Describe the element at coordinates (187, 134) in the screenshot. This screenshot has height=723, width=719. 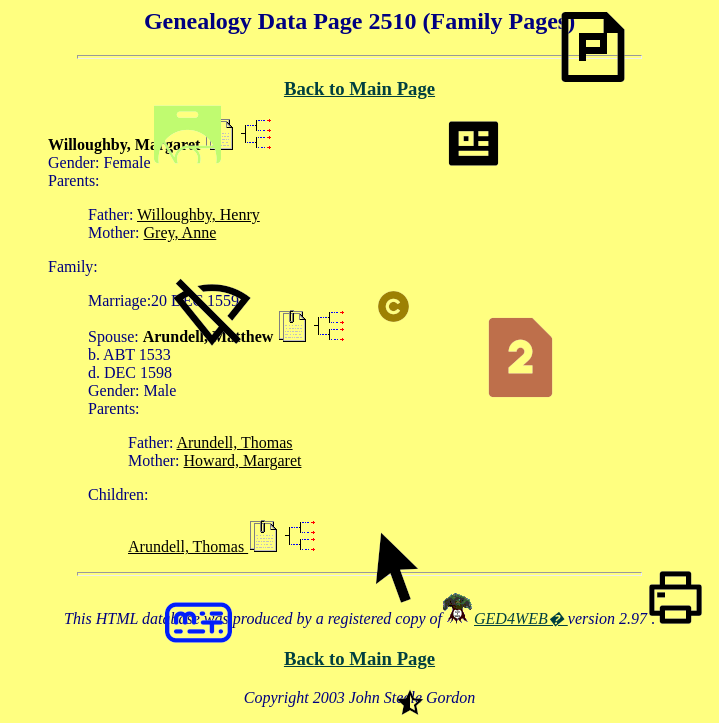
I see `open the Chrome Web Store` at that location.